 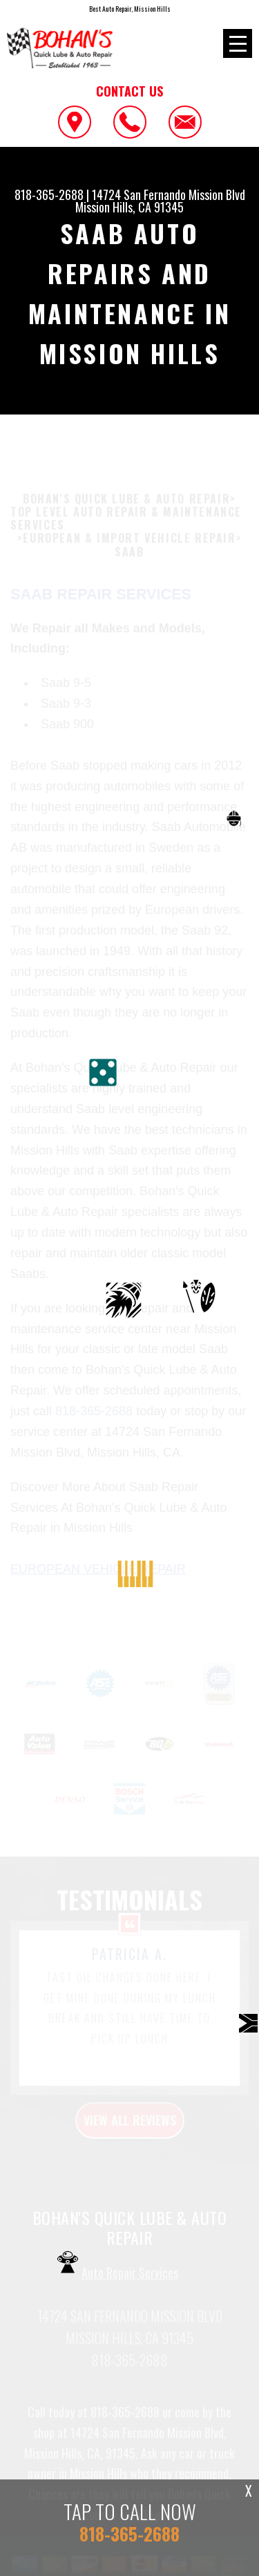 I want to click on select south africa as country or region, so click(x=248, y=2023).